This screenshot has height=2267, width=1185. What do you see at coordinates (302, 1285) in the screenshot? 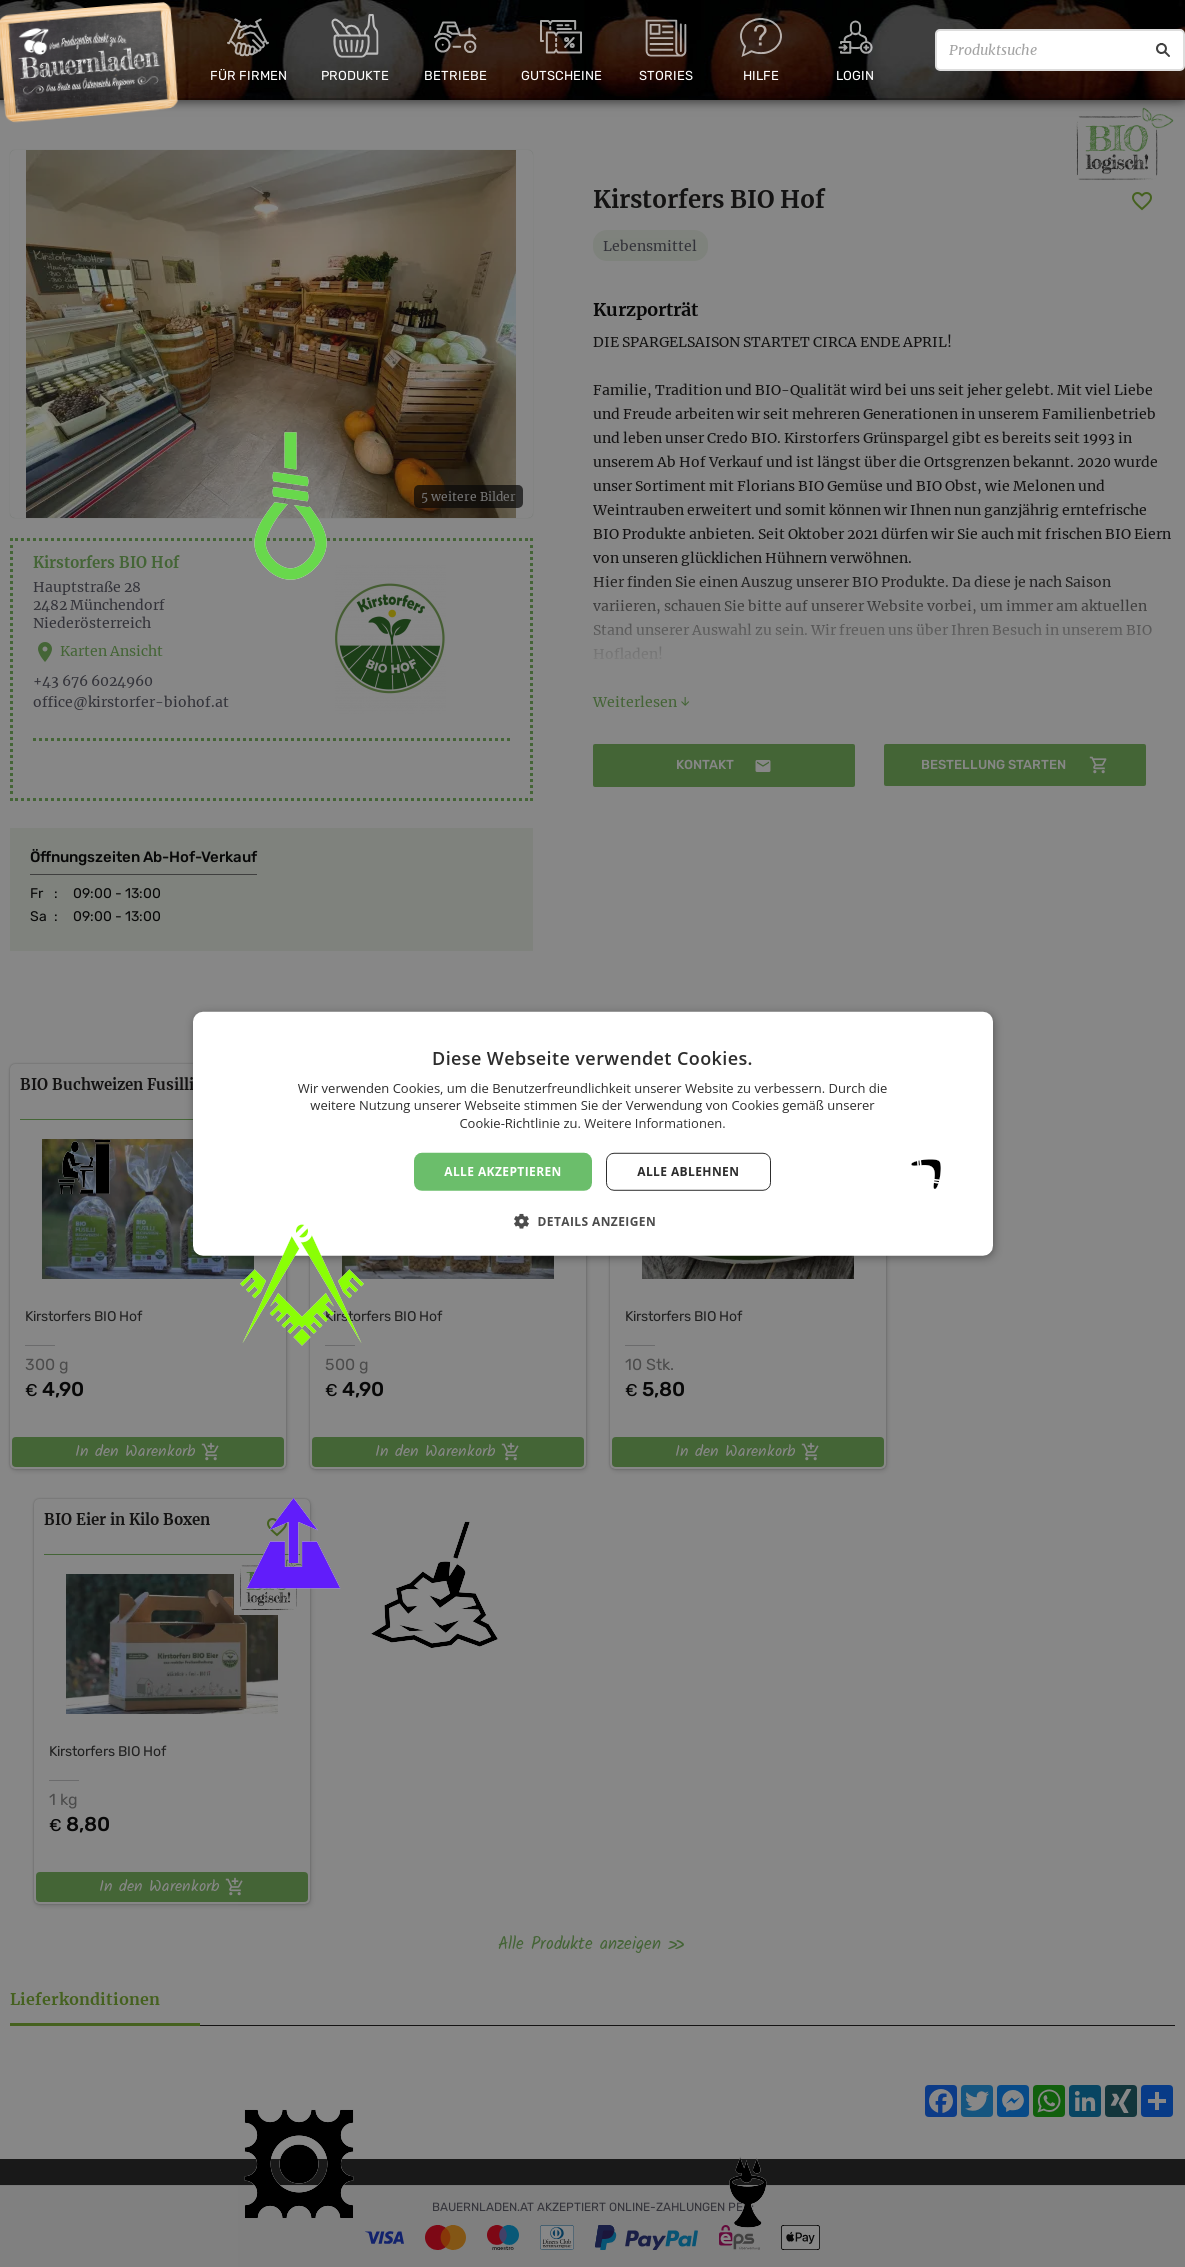
I see `freemasonry or masonic lodge symbol` at bounding box center [302, 1285].